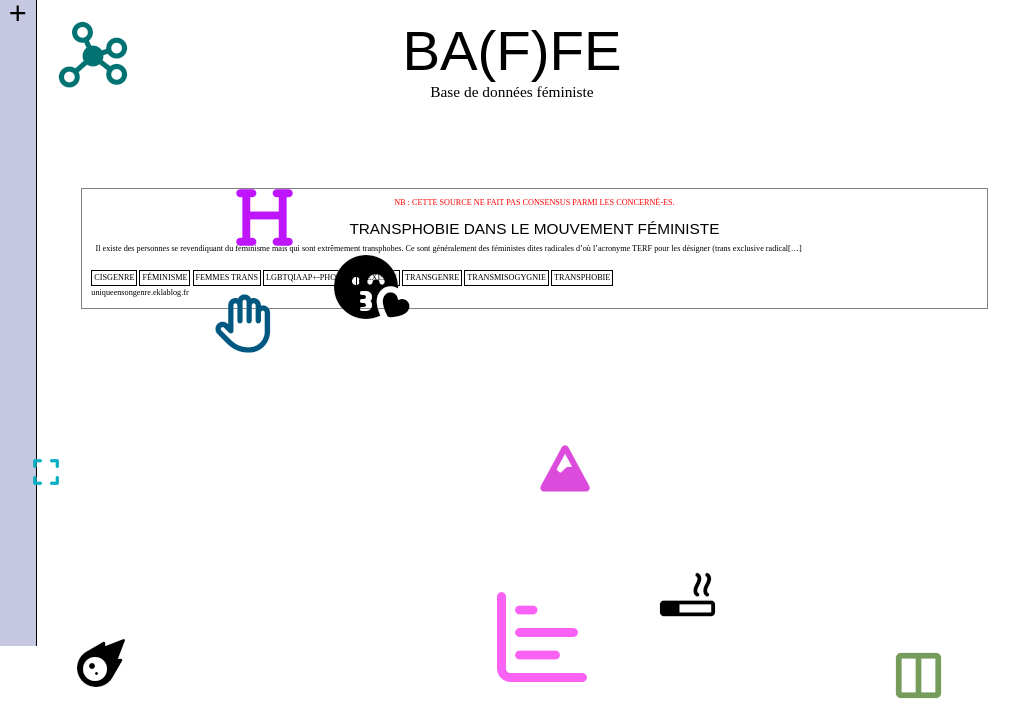 The image size is (1024, 720). Describe the element at coordinates (244, 323) in the screenshot. I see `stop or pause an action` at that location.